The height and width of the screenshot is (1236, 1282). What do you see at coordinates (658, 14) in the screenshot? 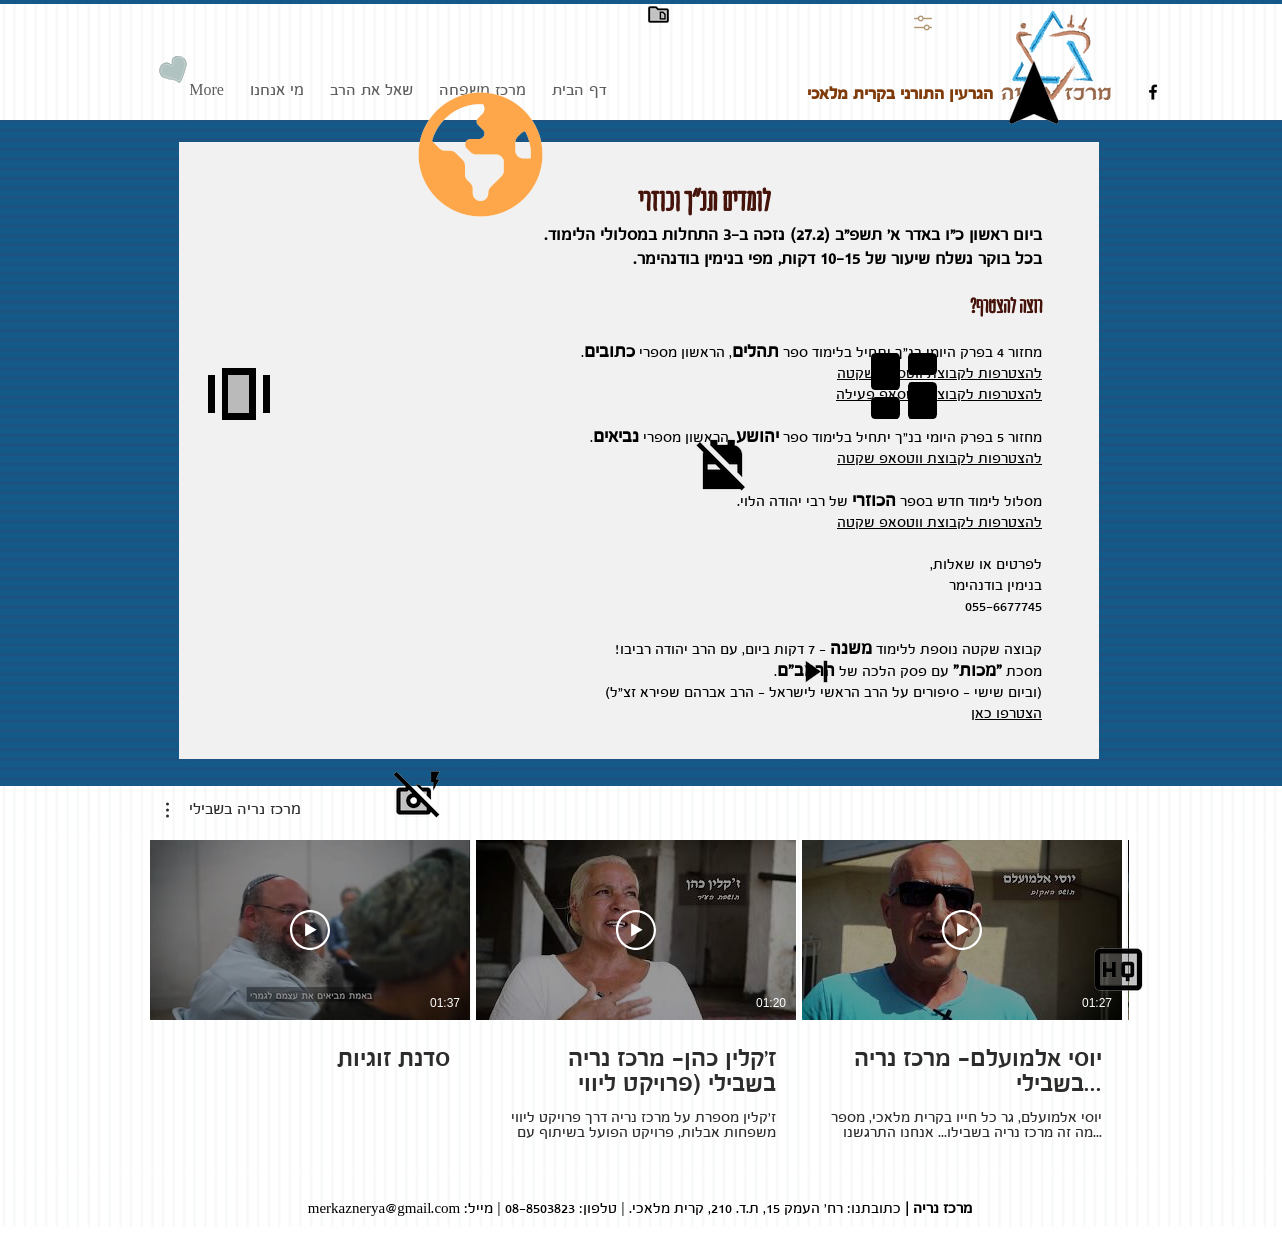
I see `access saved code snippets` at bounding box center [658, 14].